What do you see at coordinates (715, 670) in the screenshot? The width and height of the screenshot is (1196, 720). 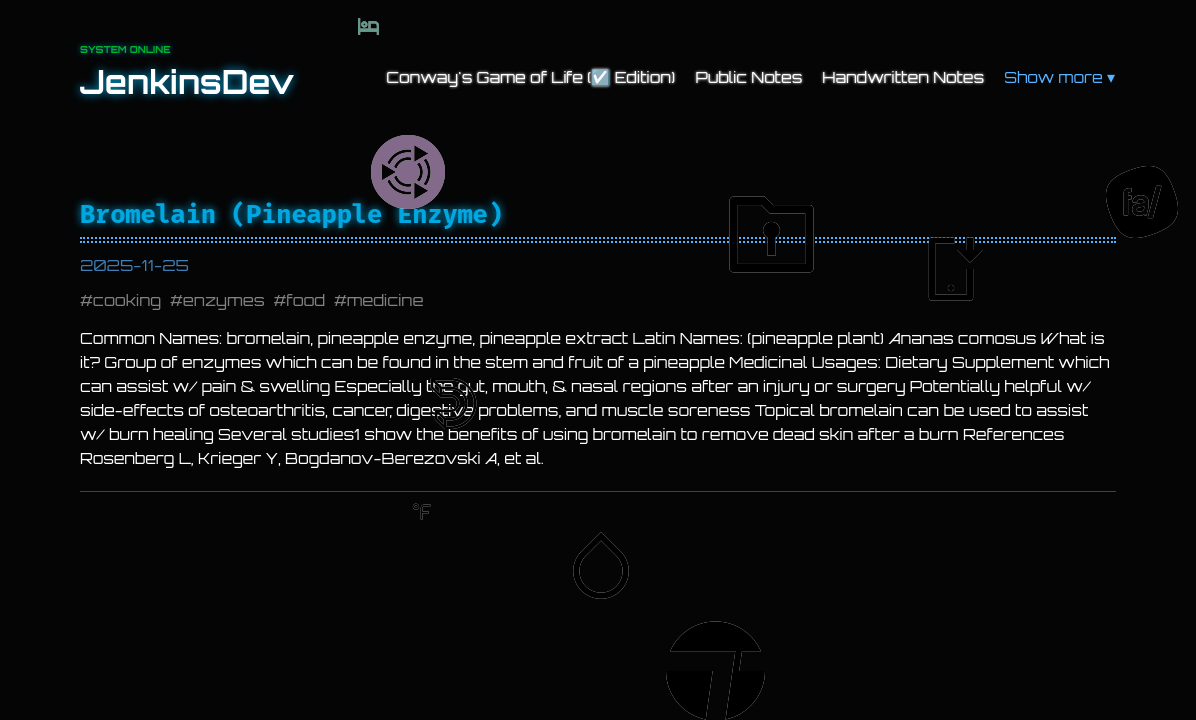 I see `open twinmotion application` at bounding box center [715, 670].